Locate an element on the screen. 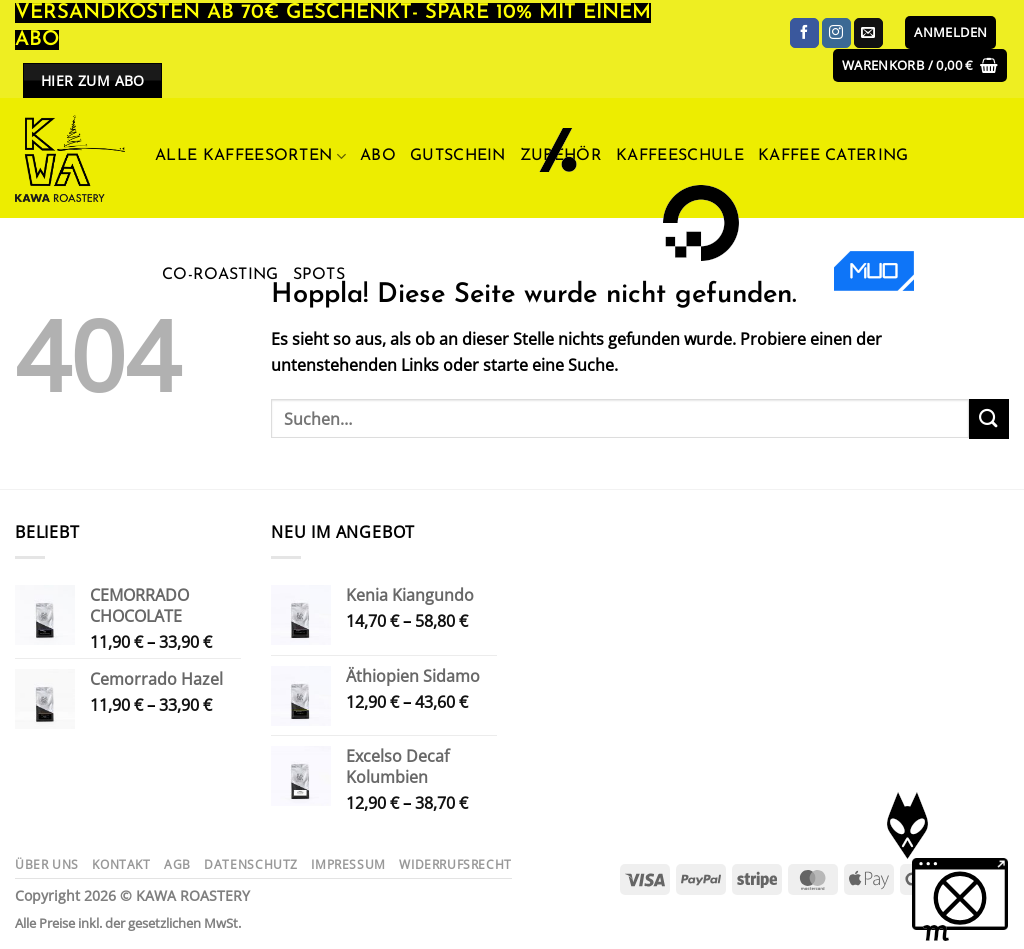 Image resolution: width=1024 pixels, height=949 pixels. MakeUseOf (MUO) website or app logo is located at coordinates (874, 271).